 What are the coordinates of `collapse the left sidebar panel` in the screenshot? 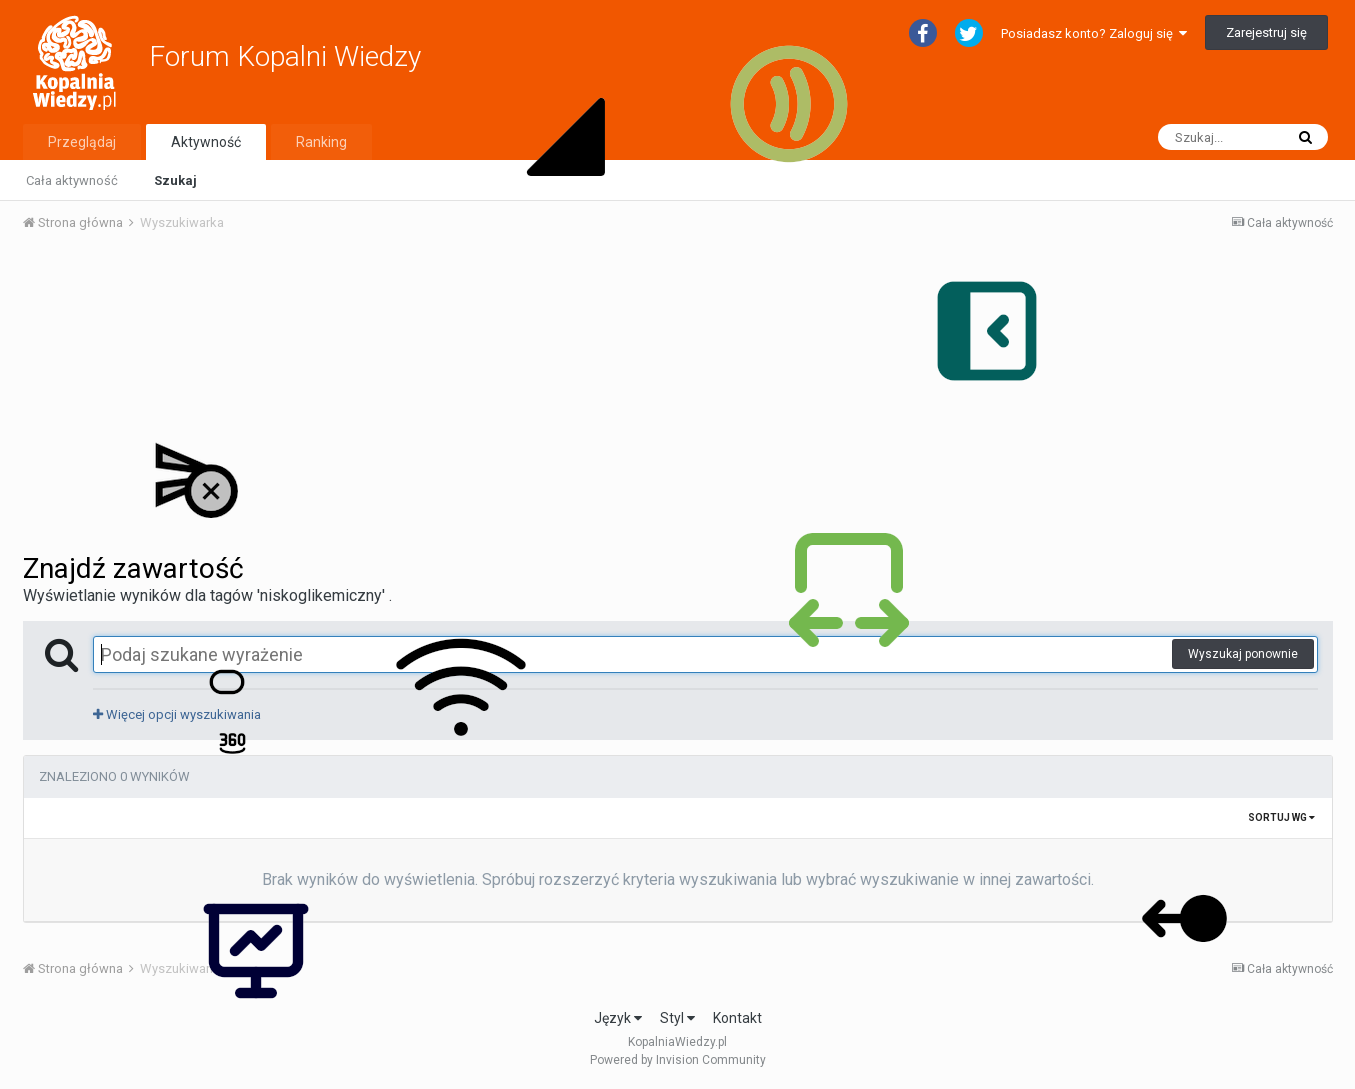 It's located at (987, 331).